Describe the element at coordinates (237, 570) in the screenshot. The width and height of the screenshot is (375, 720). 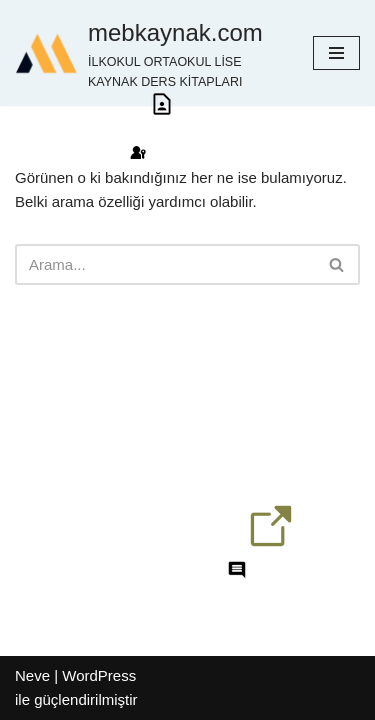
I see `open comments section` at that location.